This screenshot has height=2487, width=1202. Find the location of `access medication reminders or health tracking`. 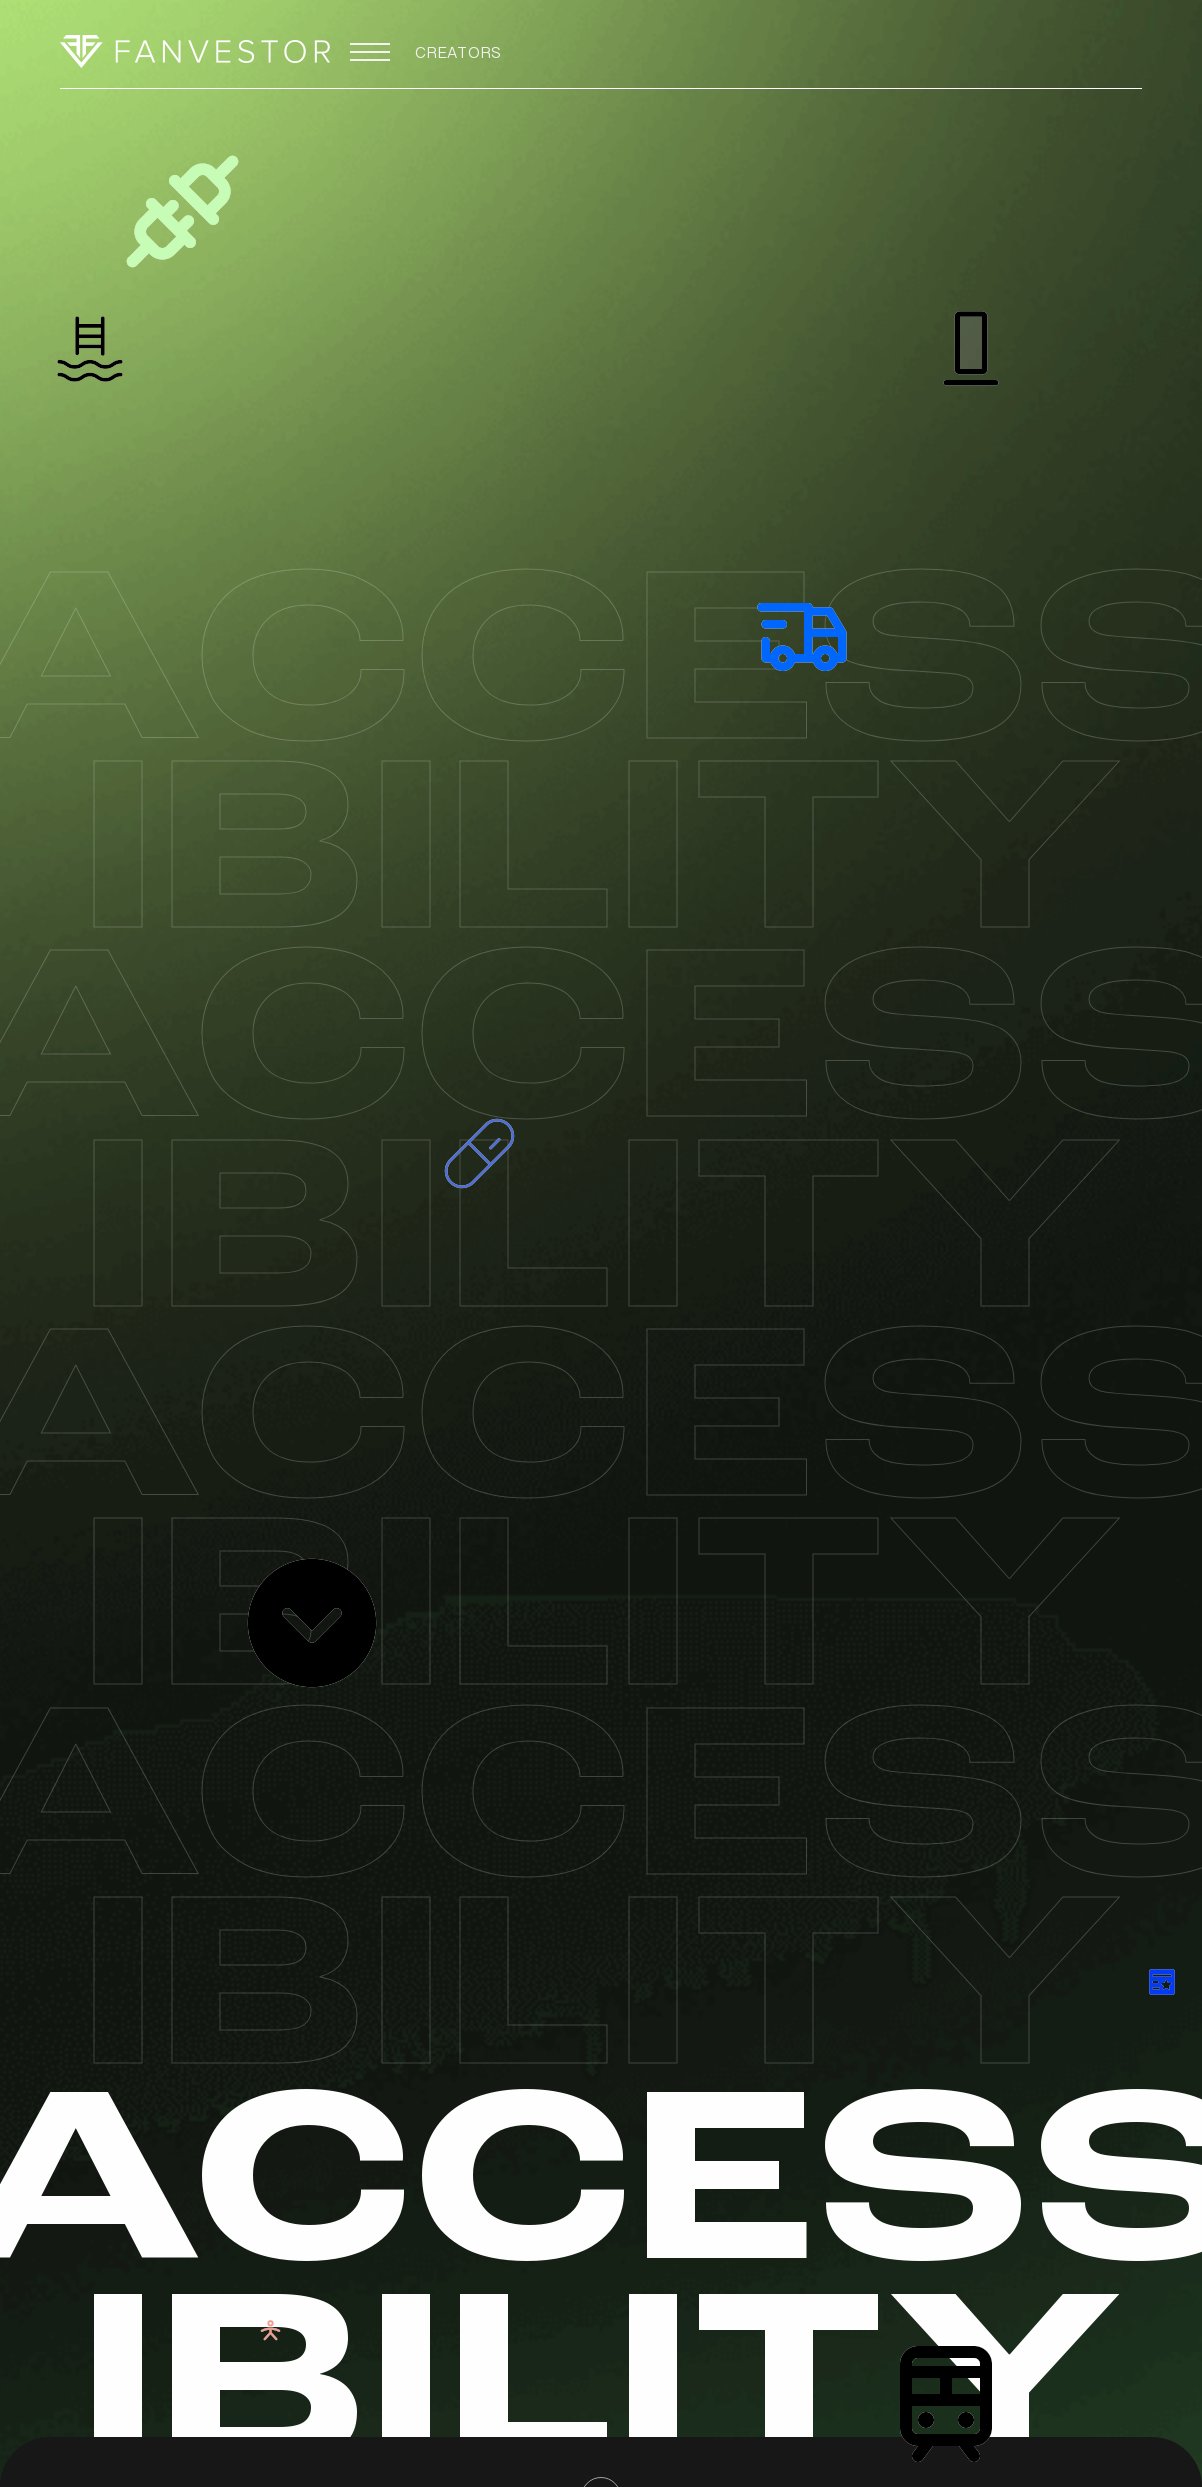

access medication reminders or health tracking is located at coordinates (479, 1153).